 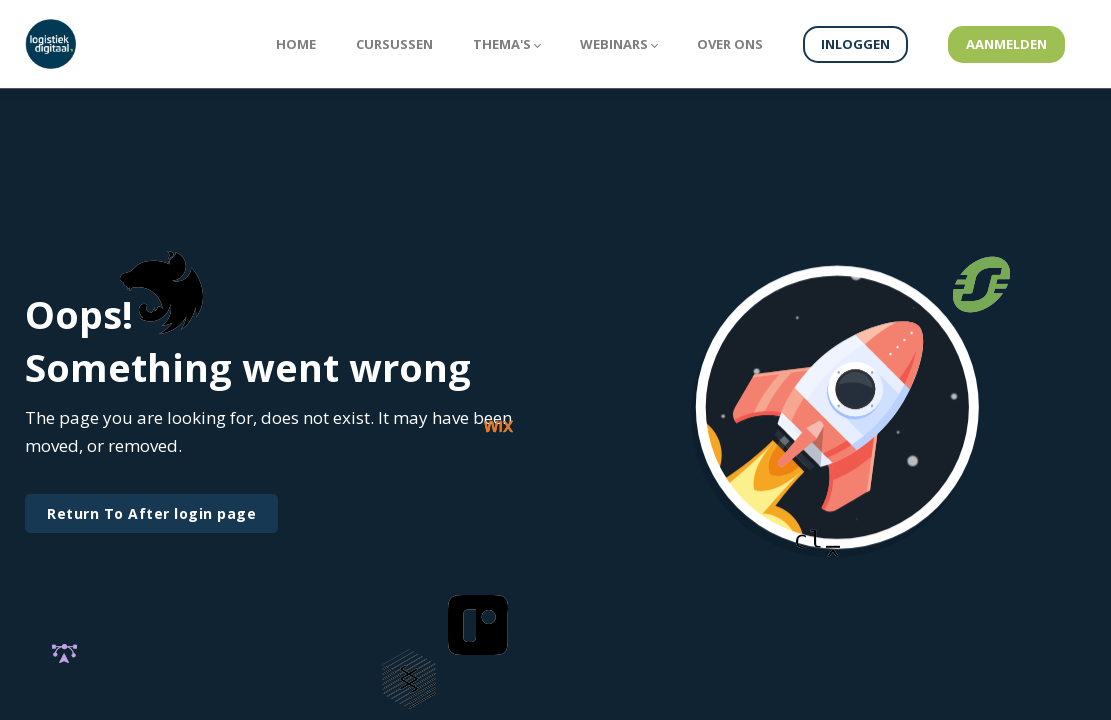 I want to click on rescript programming language logo, so click(x=478, y=625).